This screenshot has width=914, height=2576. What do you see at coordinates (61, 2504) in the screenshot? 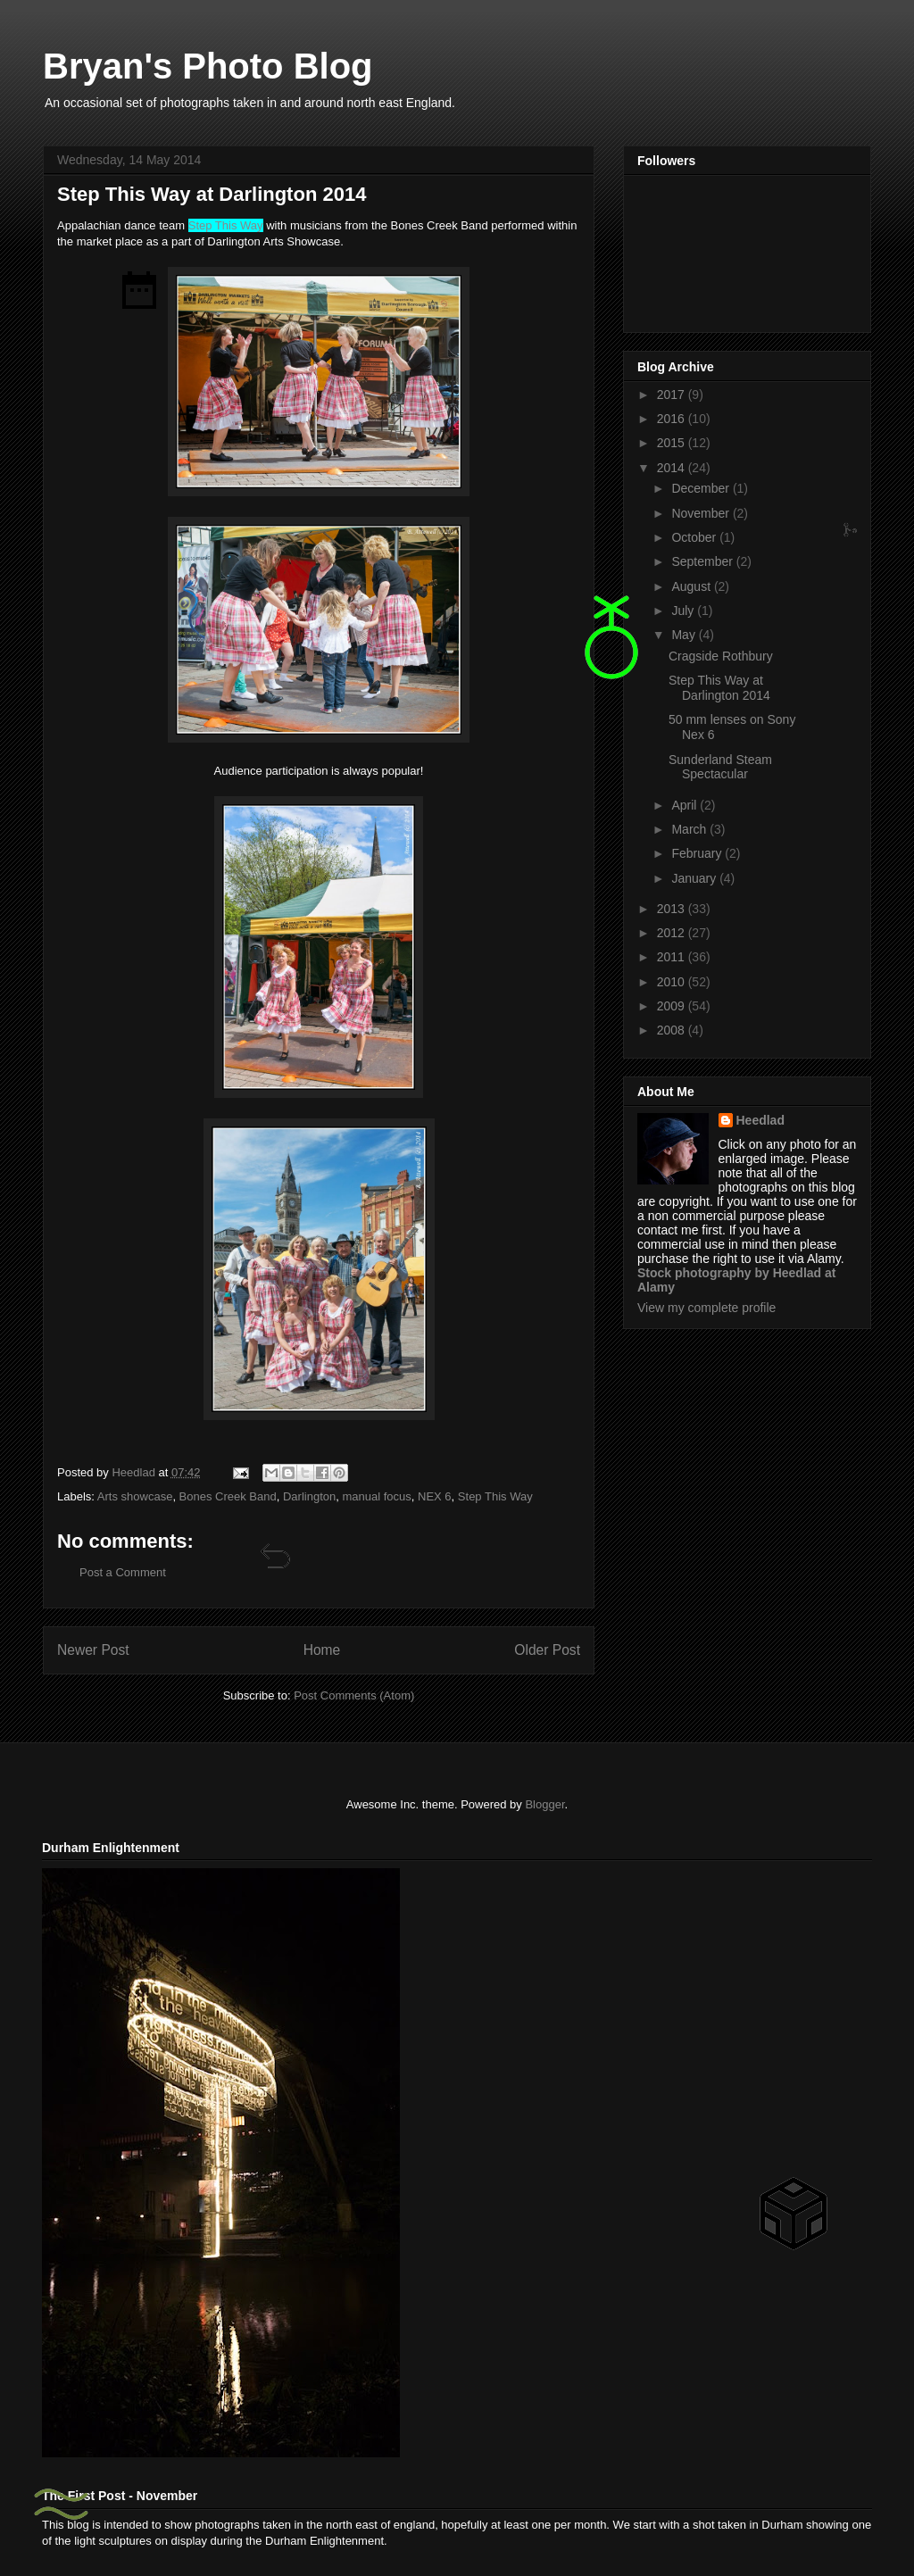
I see `indicates approximate or estimated value` at bounding box center [61, 2504].